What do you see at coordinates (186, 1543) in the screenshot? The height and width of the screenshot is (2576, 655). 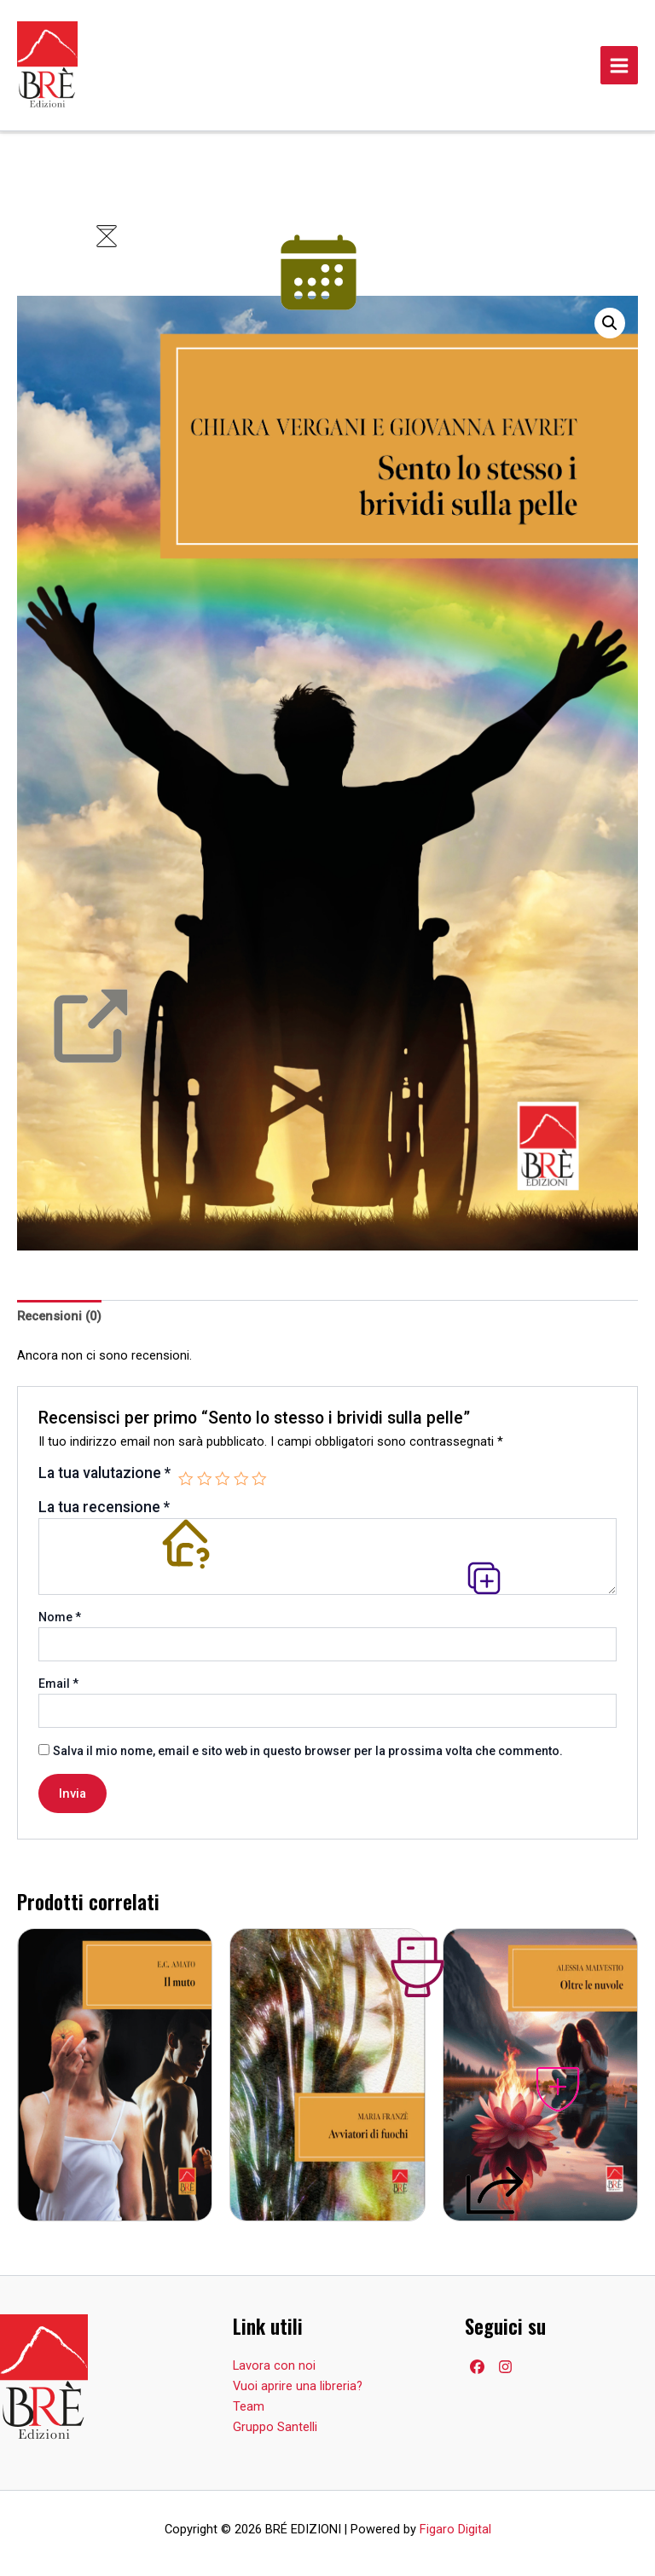 I see `get help or FAQ about home settings` at bounding box center [186, 1543].